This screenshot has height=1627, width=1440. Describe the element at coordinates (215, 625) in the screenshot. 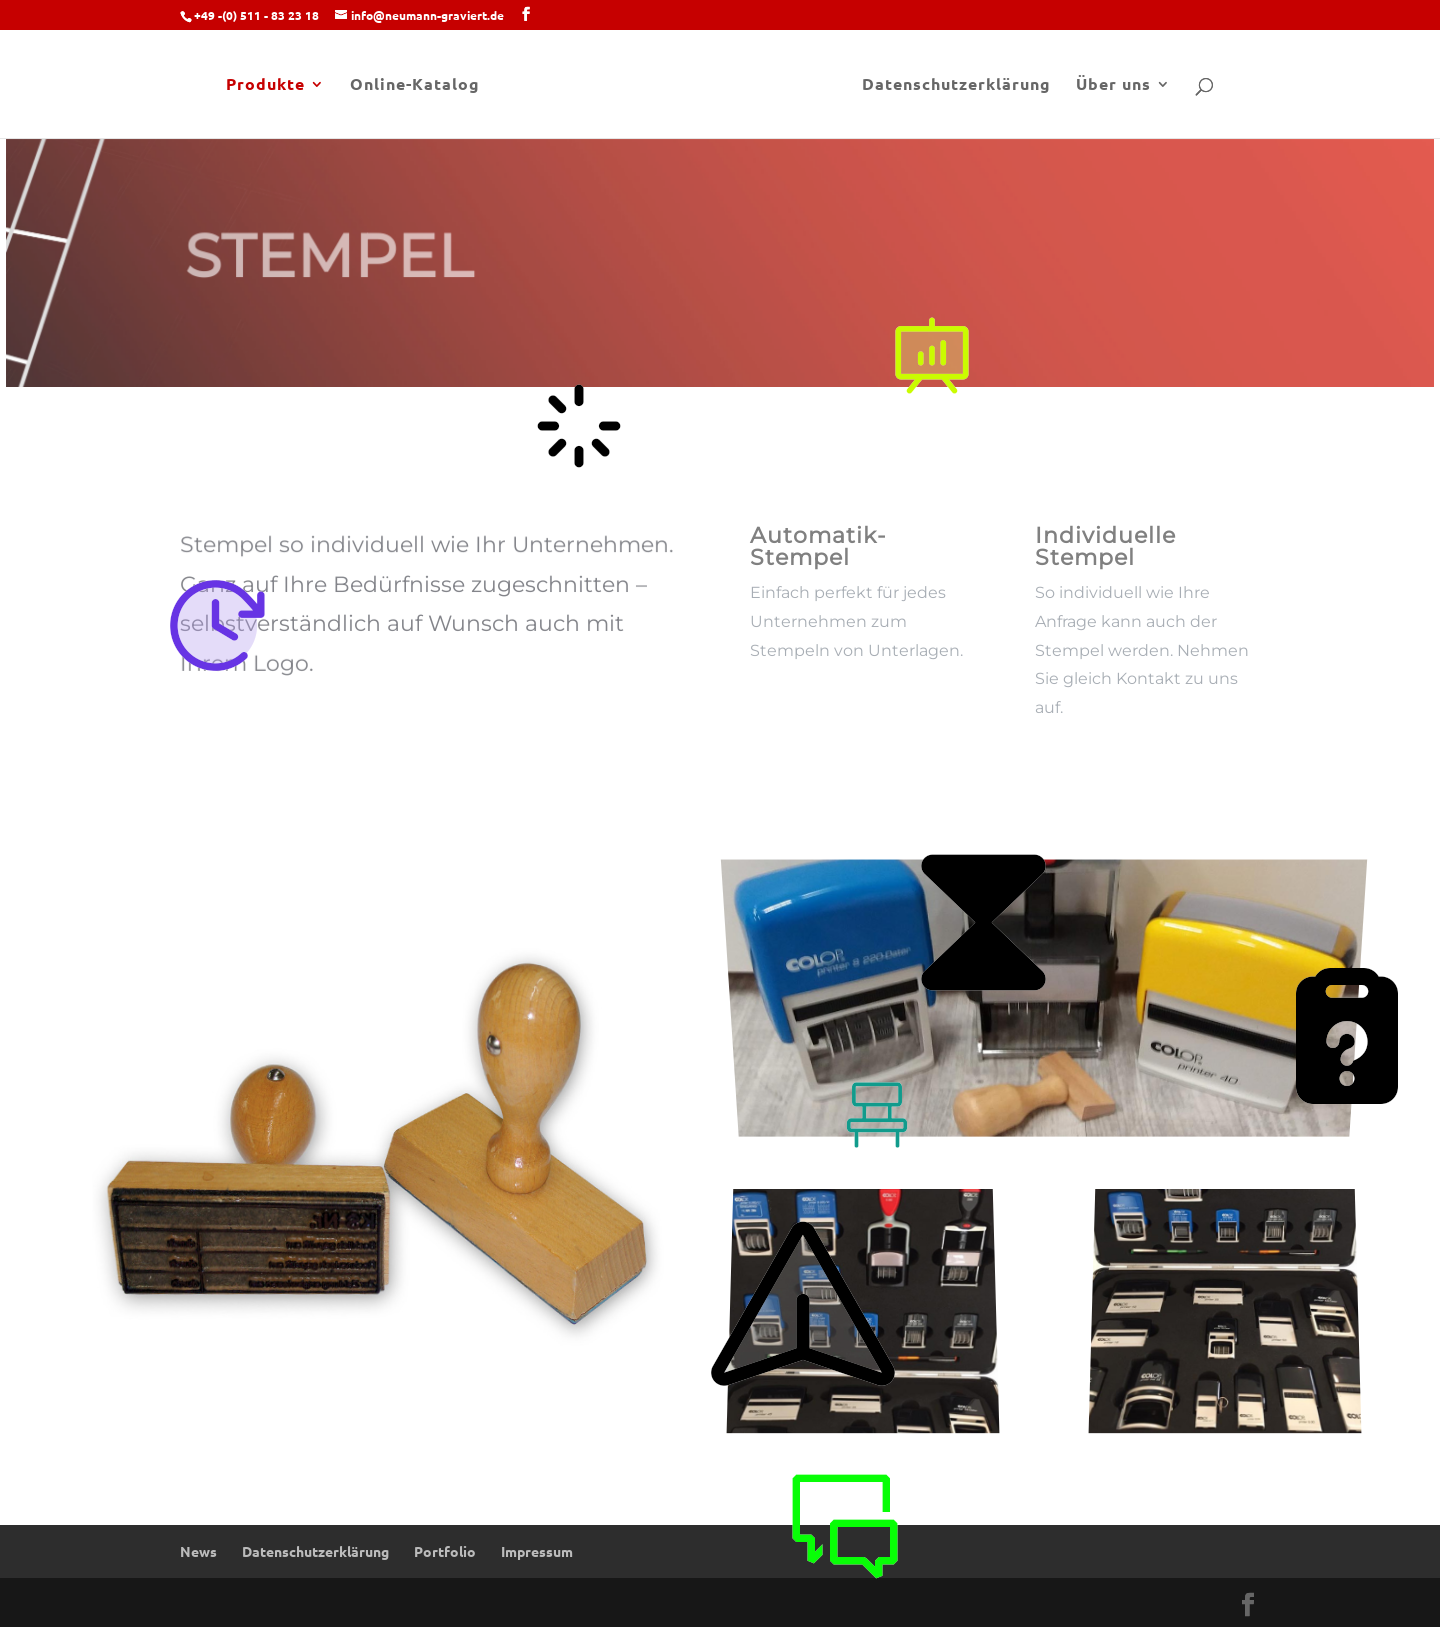

I see `redo or restore to a previous state` at that location.